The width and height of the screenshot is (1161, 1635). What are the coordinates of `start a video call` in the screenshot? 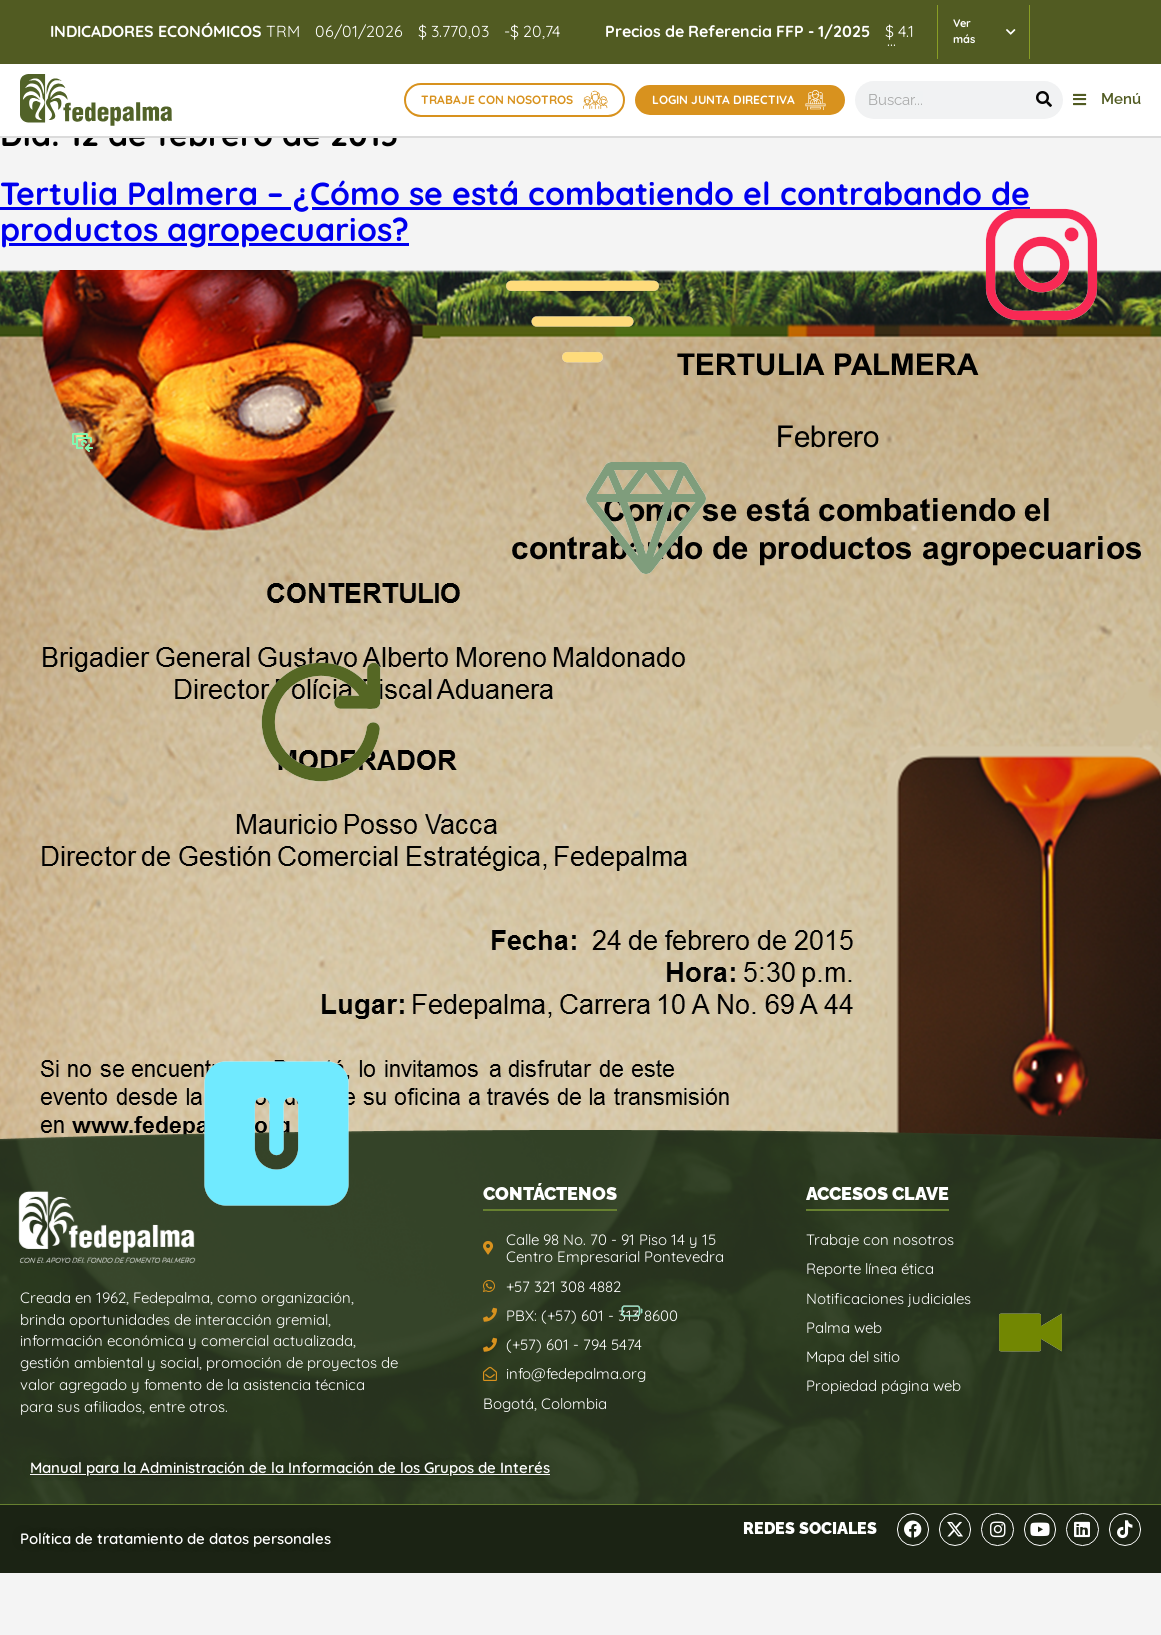 It's located at (1030, 1332).